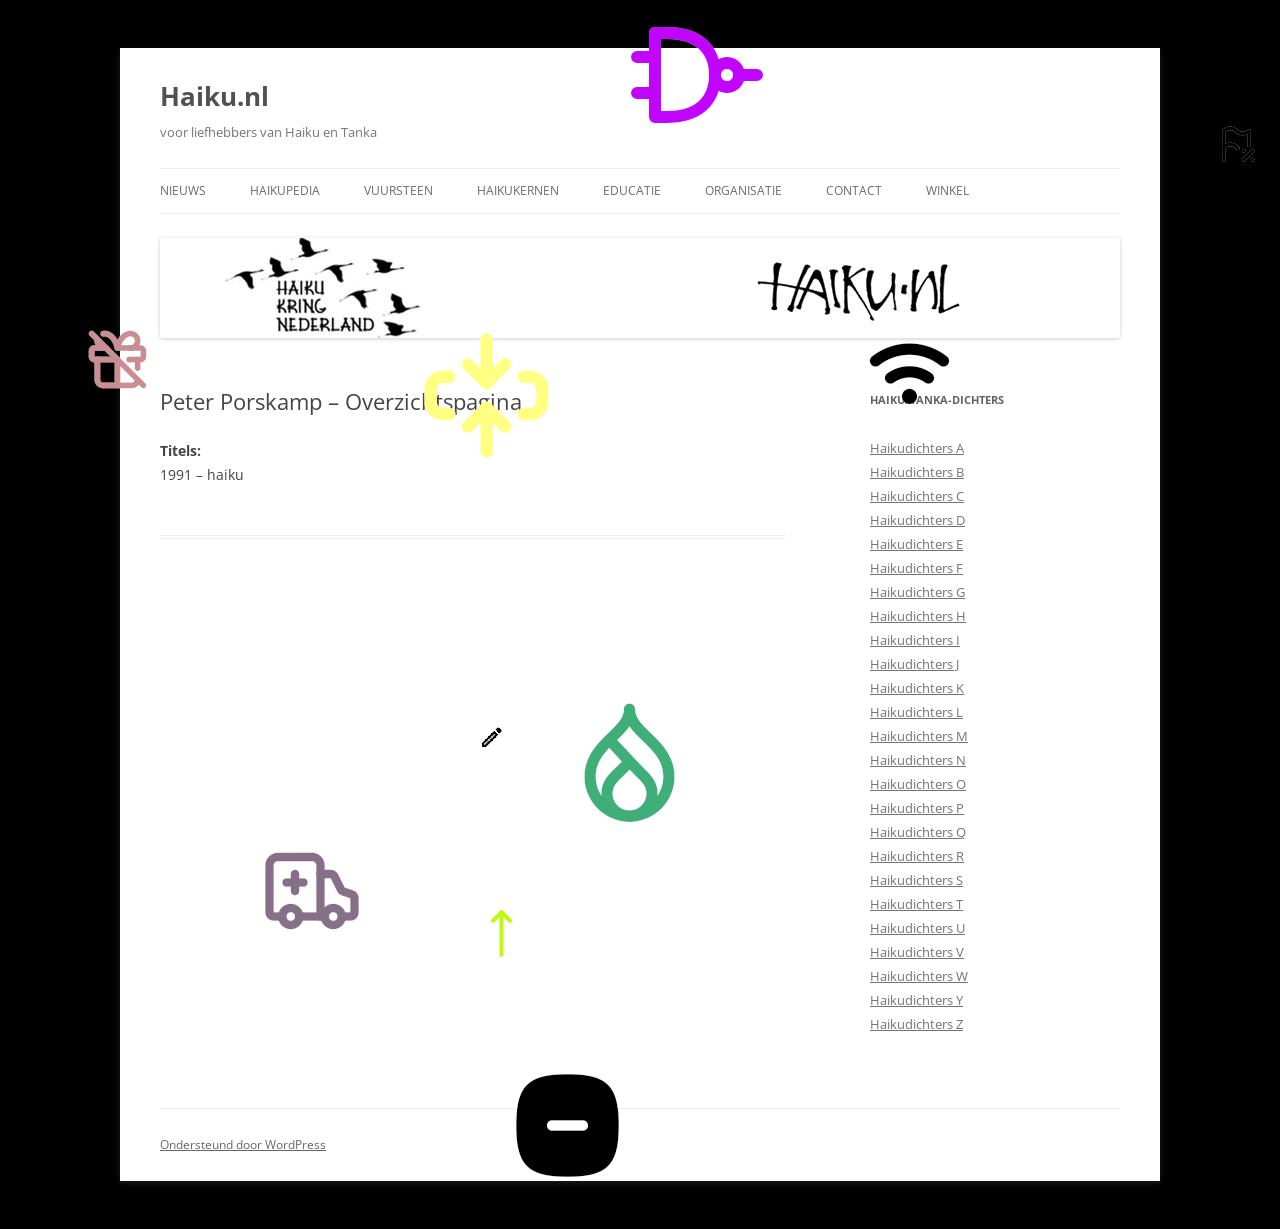 The image size is (1280, 1229). What do you see at coordinates (629, 765) in the screenshot?
I see `drupal content management system logo` at bounding box center [629, 765].